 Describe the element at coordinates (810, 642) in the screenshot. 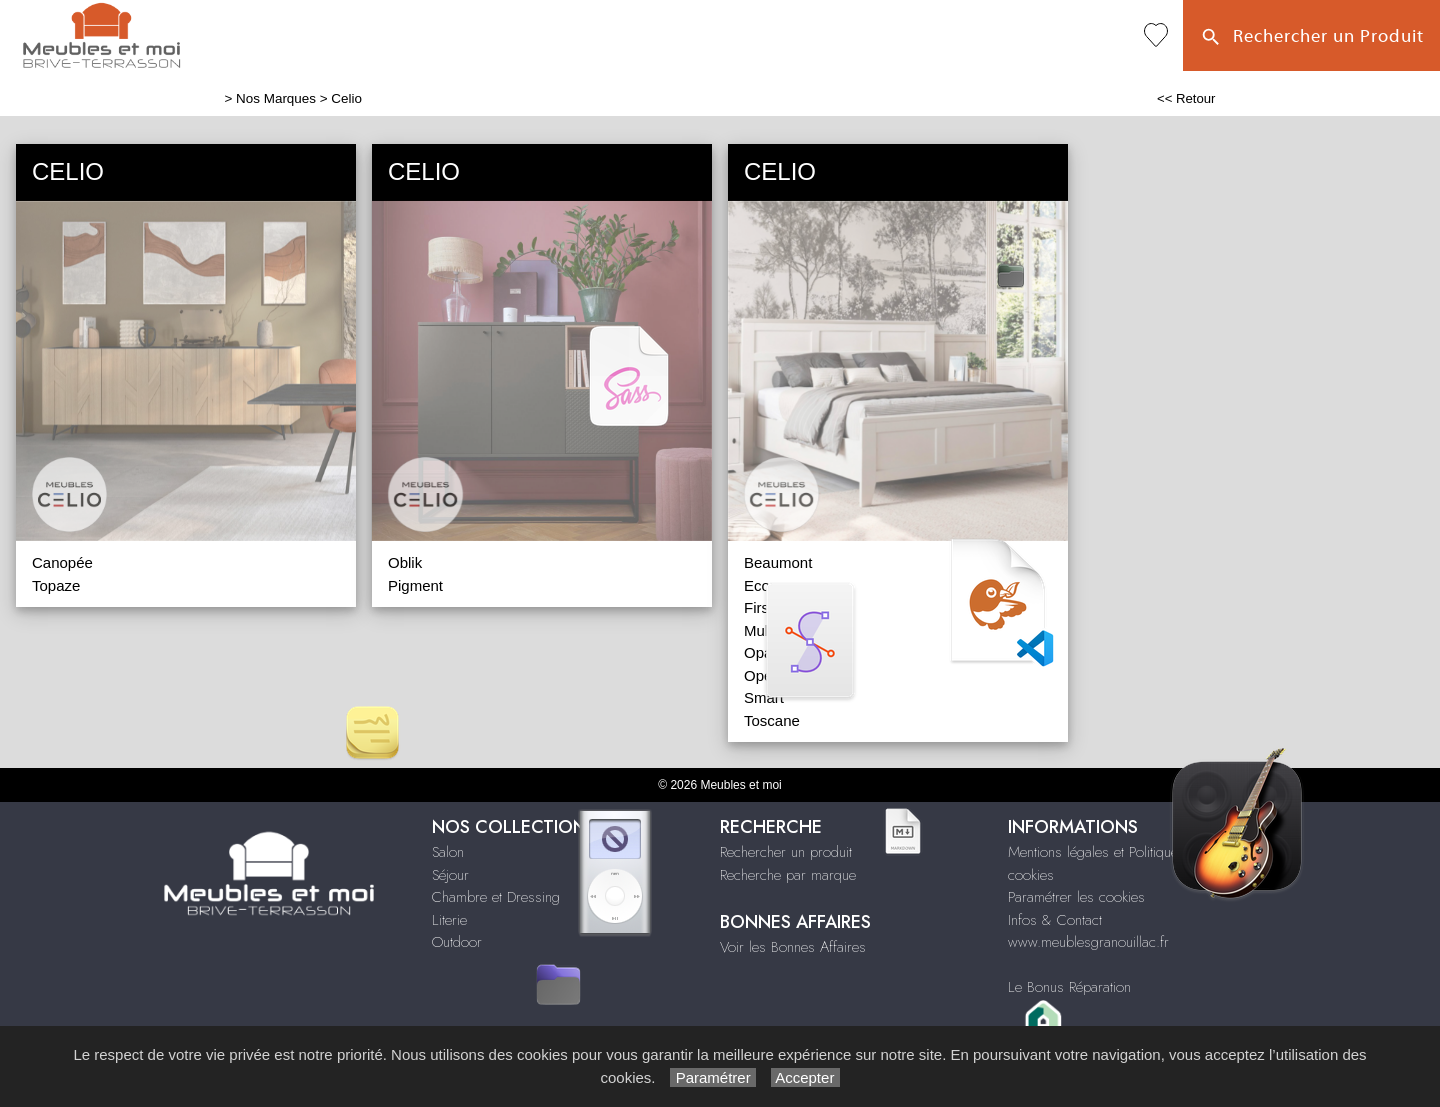

I see `open a drawing template file` at that location.